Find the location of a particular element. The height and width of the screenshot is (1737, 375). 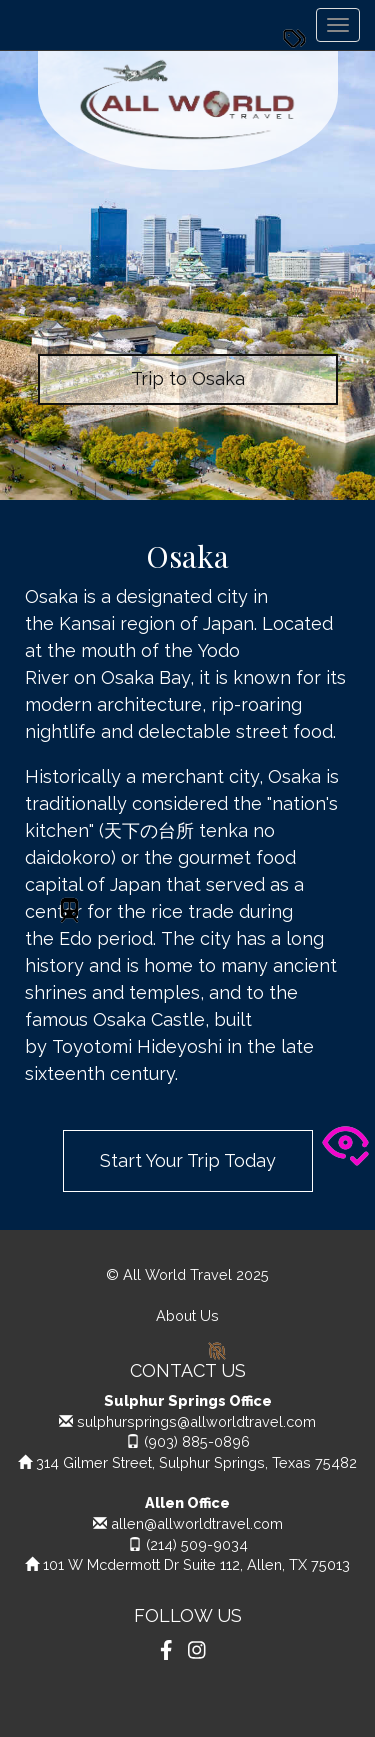

mark item as viewed or read is located at coordinates (345, 1142).